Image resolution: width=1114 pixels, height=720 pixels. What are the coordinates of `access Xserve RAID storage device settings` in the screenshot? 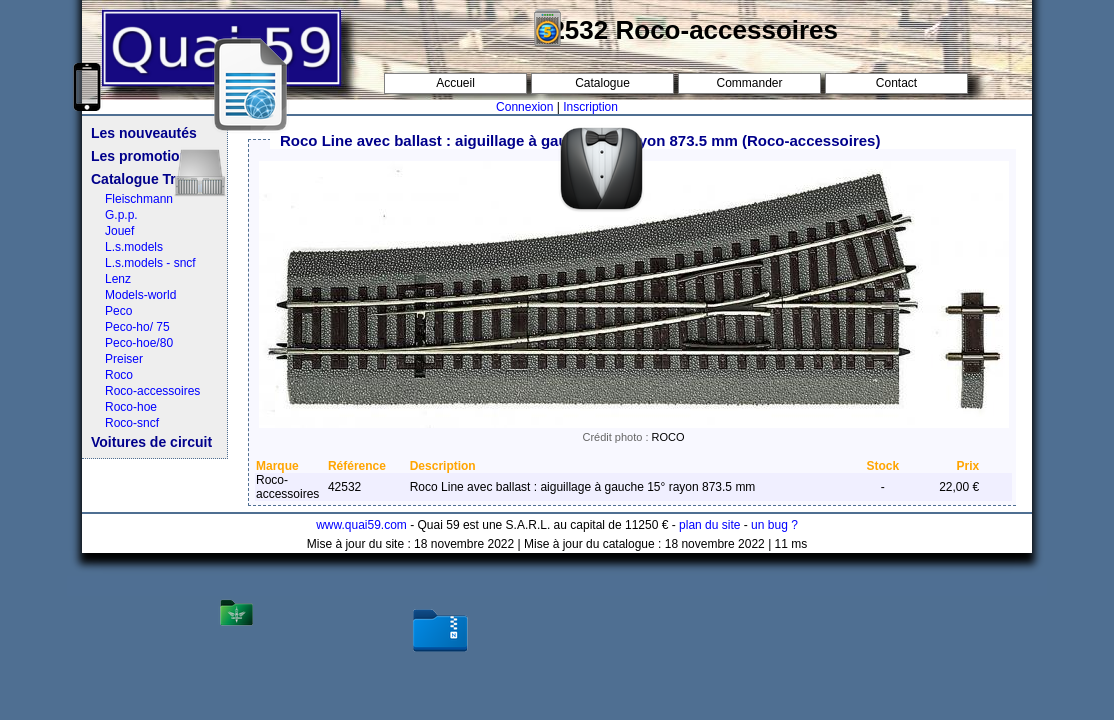 It's located at (200, 172).